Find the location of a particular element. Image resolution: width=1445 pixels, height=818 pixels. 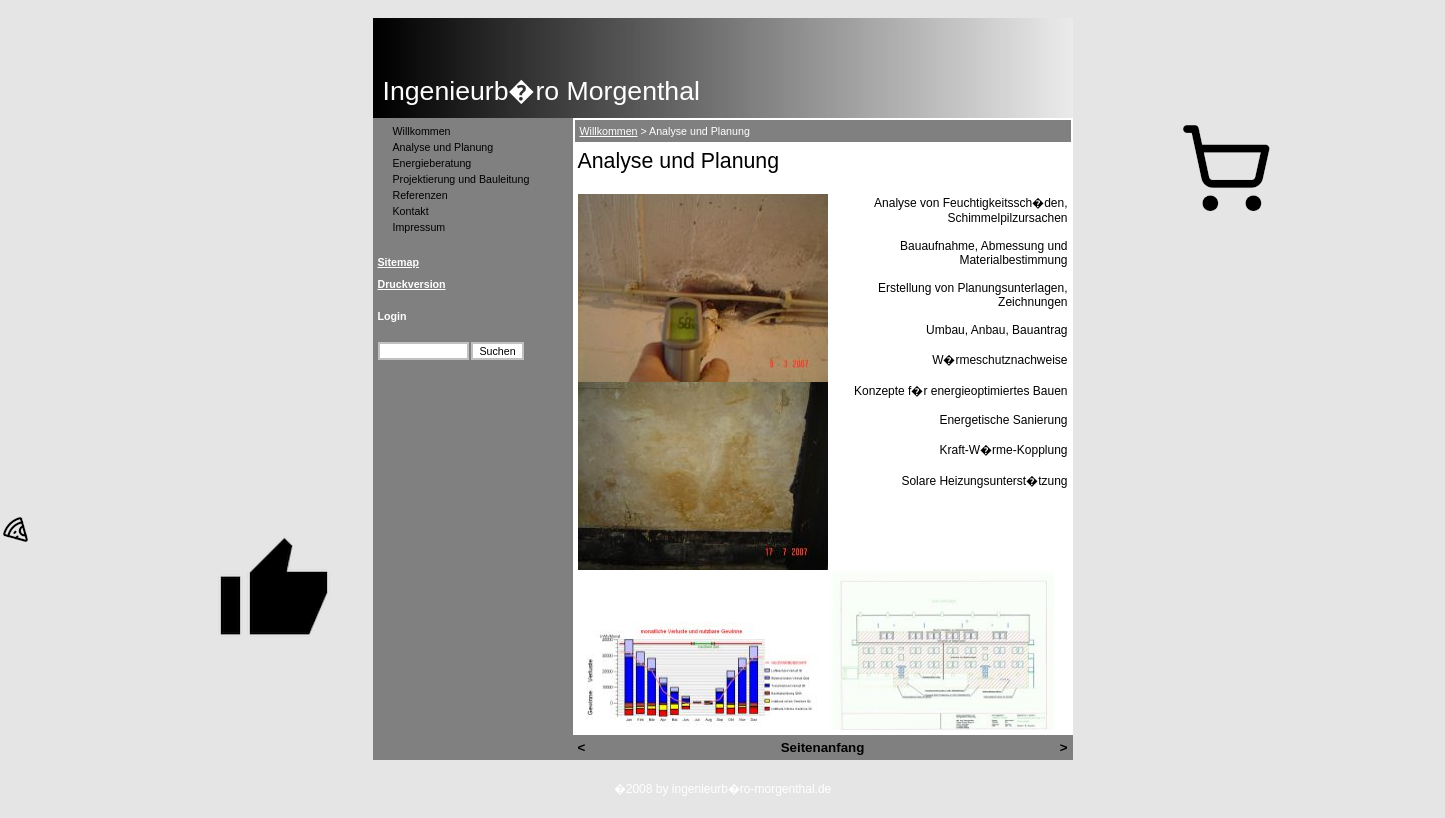

like or upvote this content is located at coordinates (274, 591).